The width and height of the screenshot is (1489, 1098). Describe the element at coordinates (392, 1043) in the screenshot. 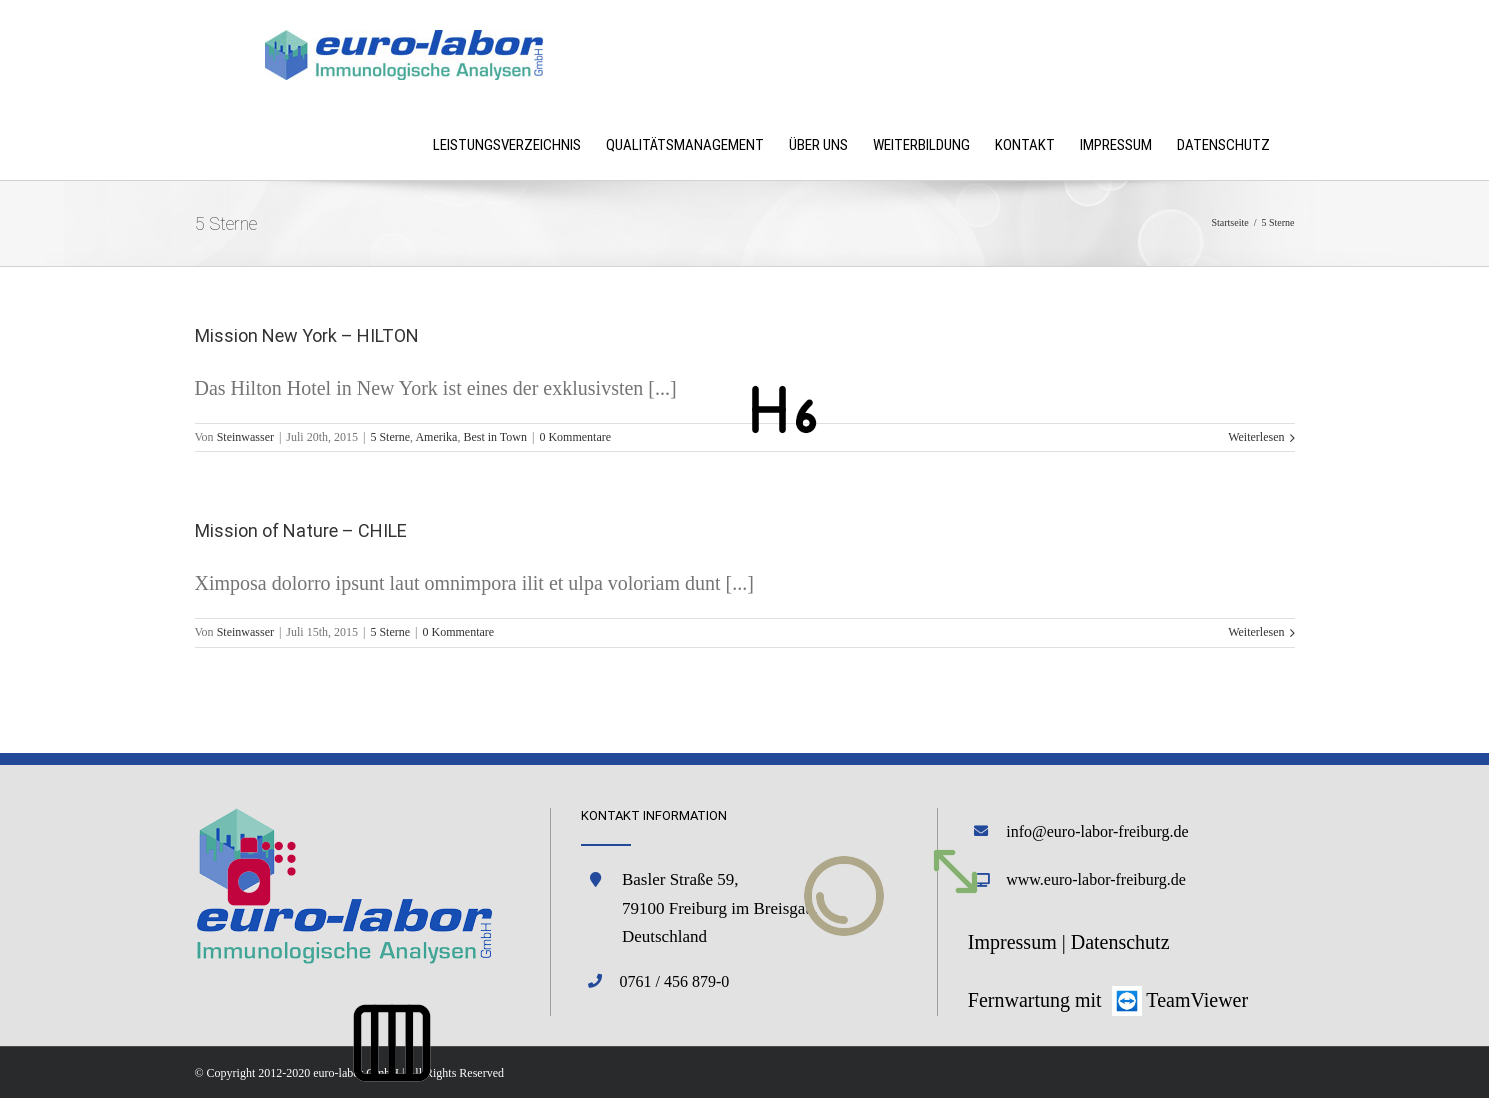

I see `switch to four-column layout view` at that location.